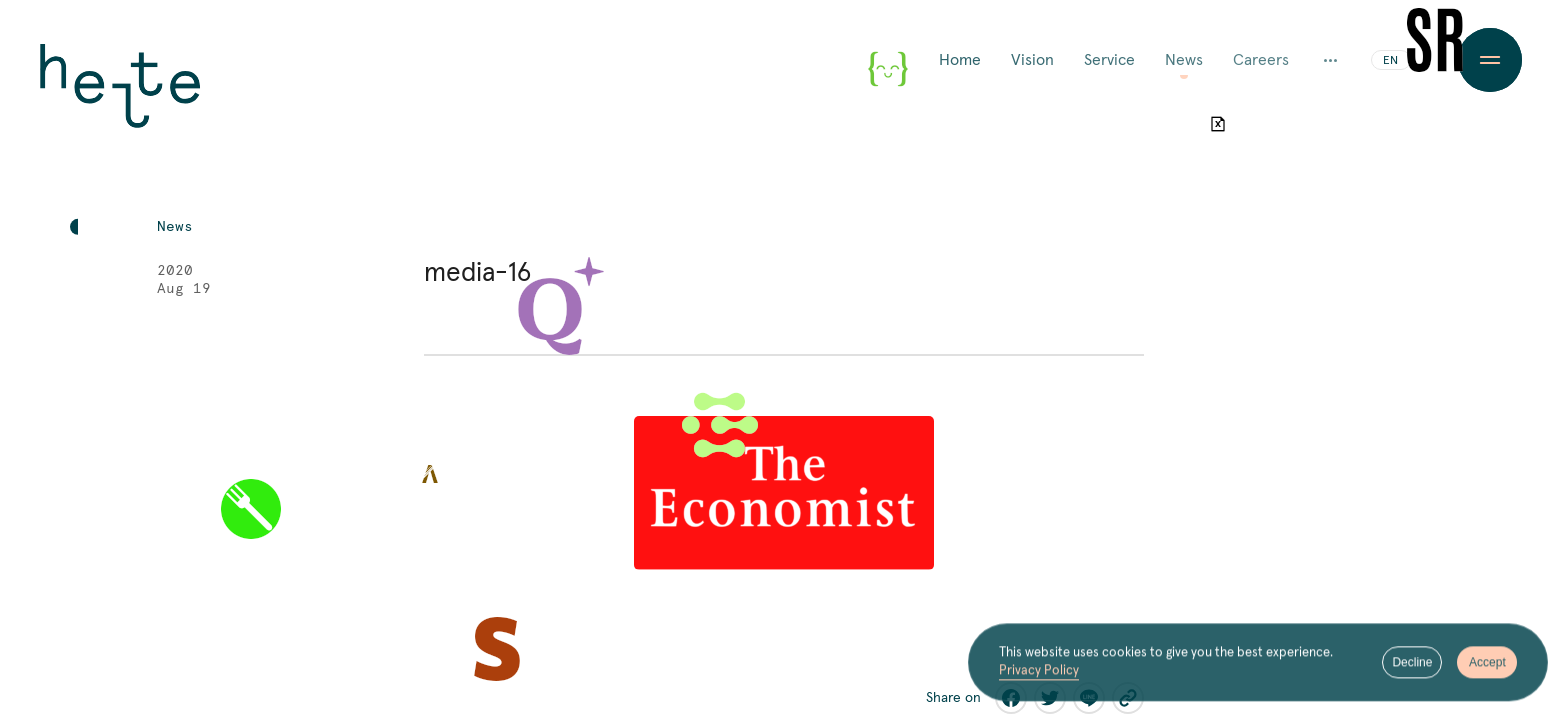 The image size is (1568, 720). Describe the element at coordinates (1435, 40) in the screenshot. I see `visit the Standard Resume website` at that location.